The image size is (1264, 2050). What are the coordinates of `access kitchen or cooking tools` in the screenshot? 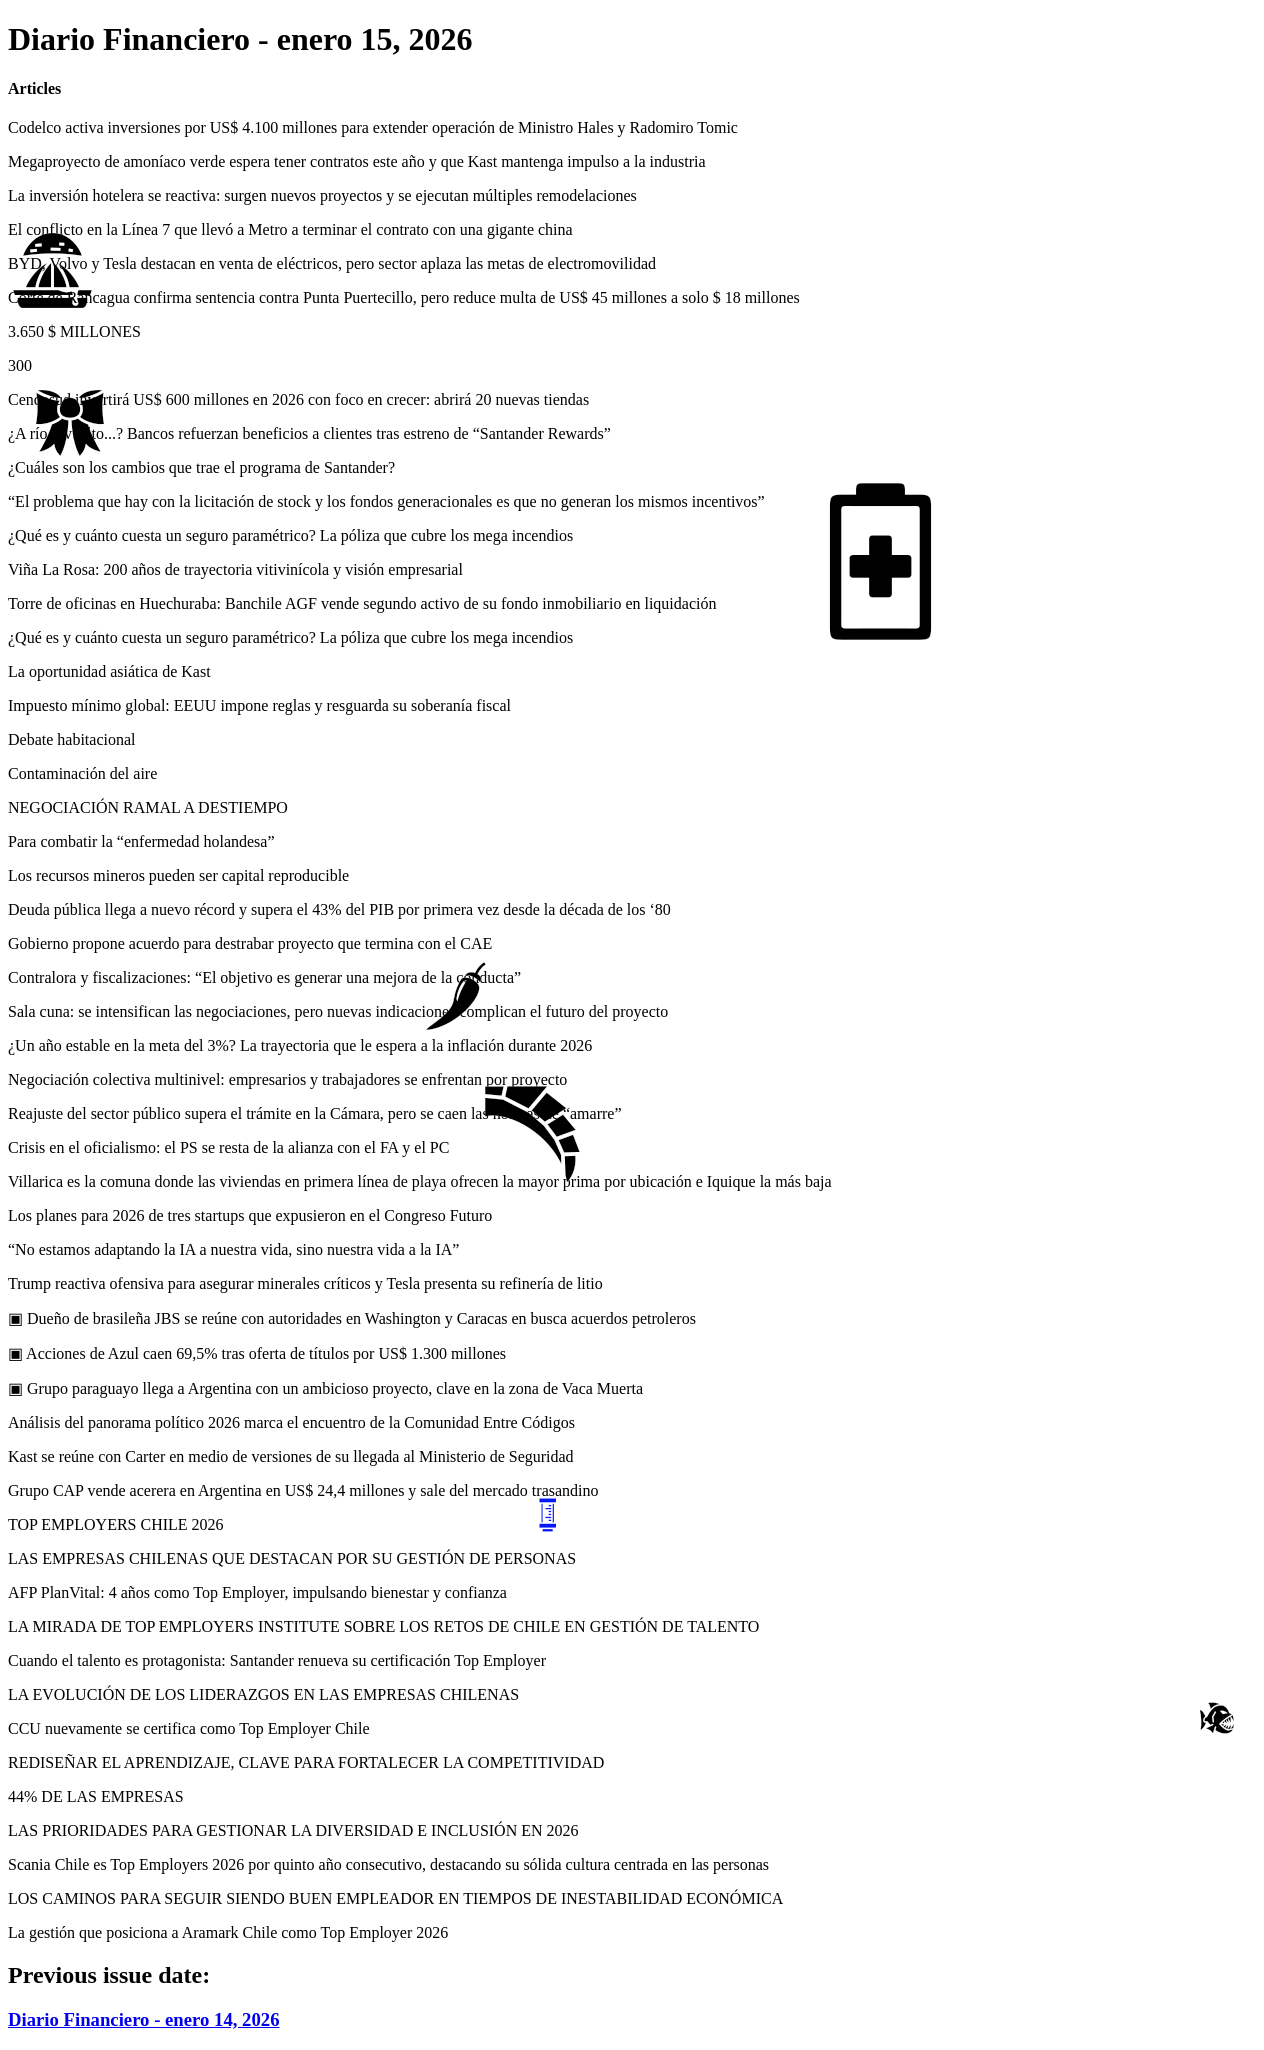 It's located at (52, 270).